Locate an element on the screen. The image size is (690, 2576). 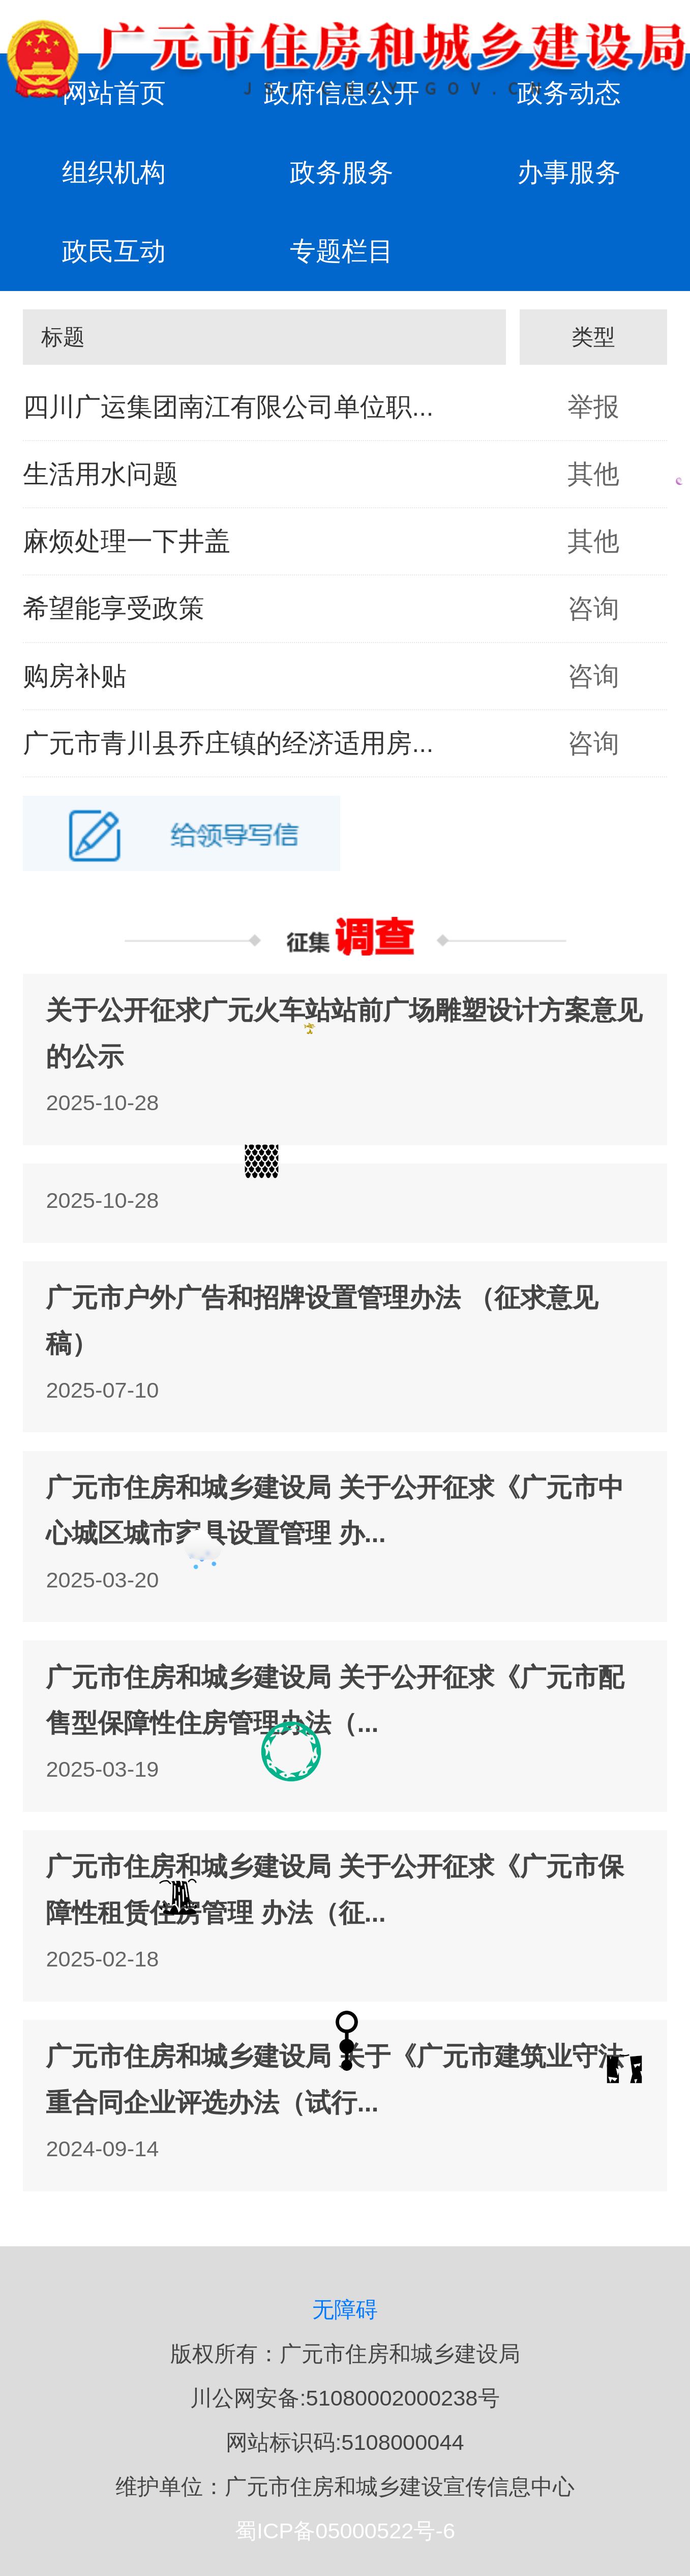
indicates freezing rain weather conditions is located at coordinates (202, 1549).